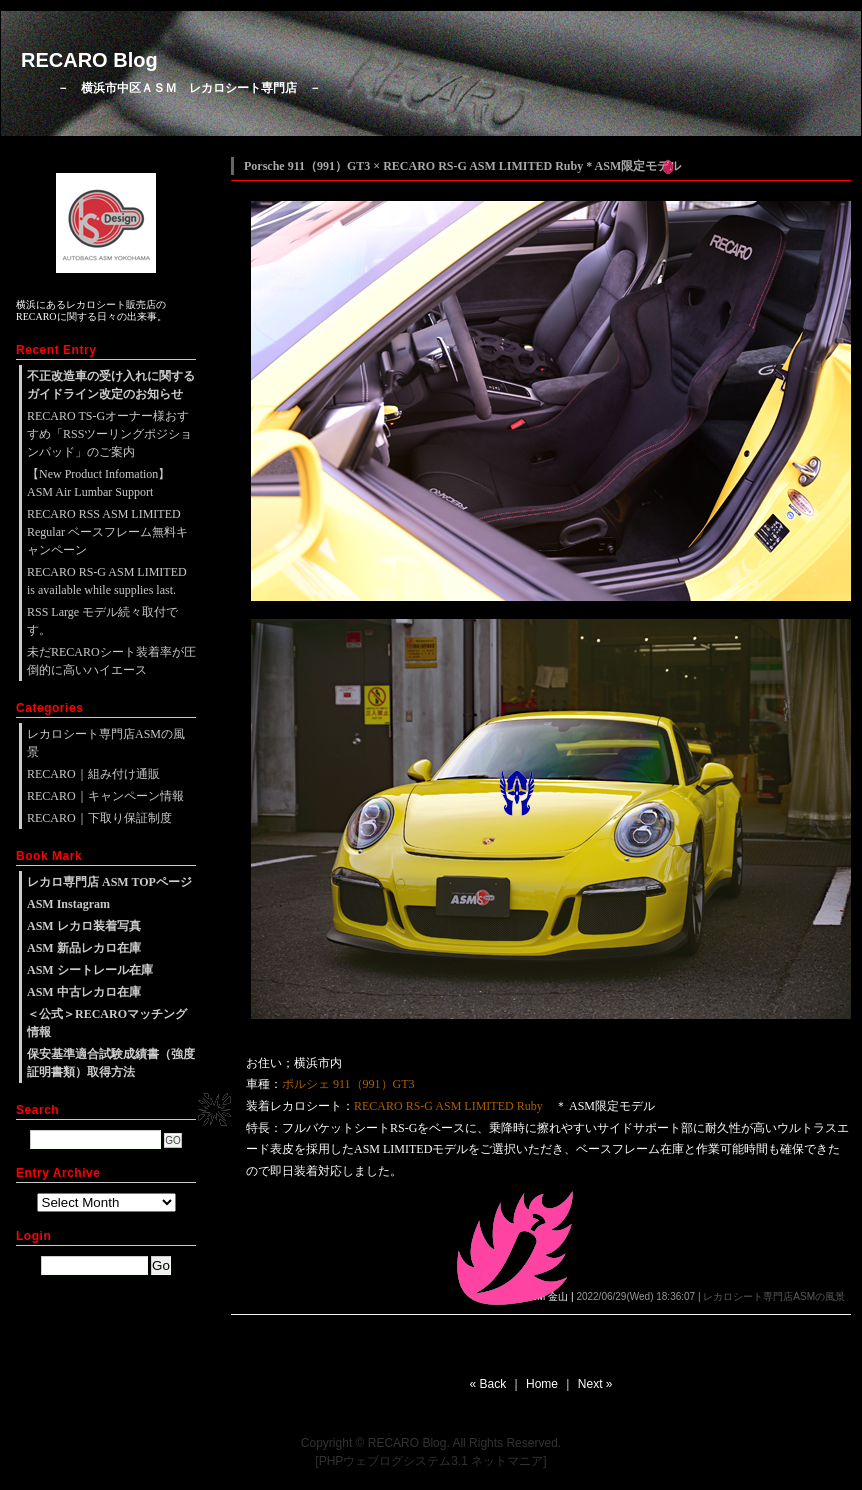 This screenshot has height=1490, width=862. I want to click on indicates an explosion or blast effect in gameplay, so click(214, 1109).